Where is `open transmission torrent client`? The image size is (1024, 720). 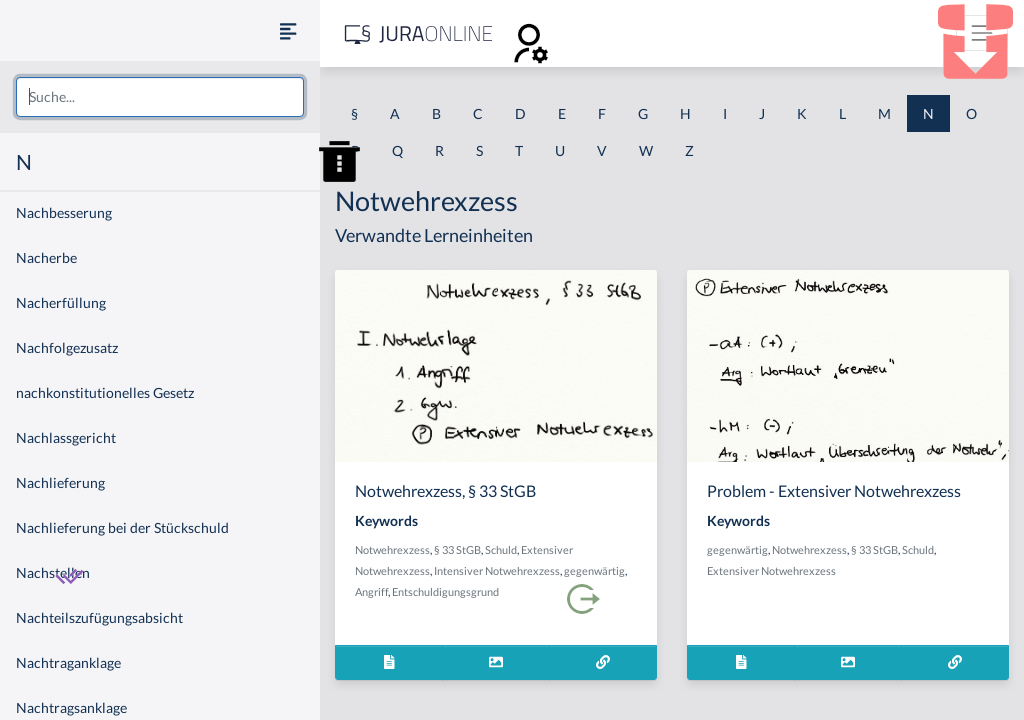 open transmission torrent client is located at coordinates (975, 41).